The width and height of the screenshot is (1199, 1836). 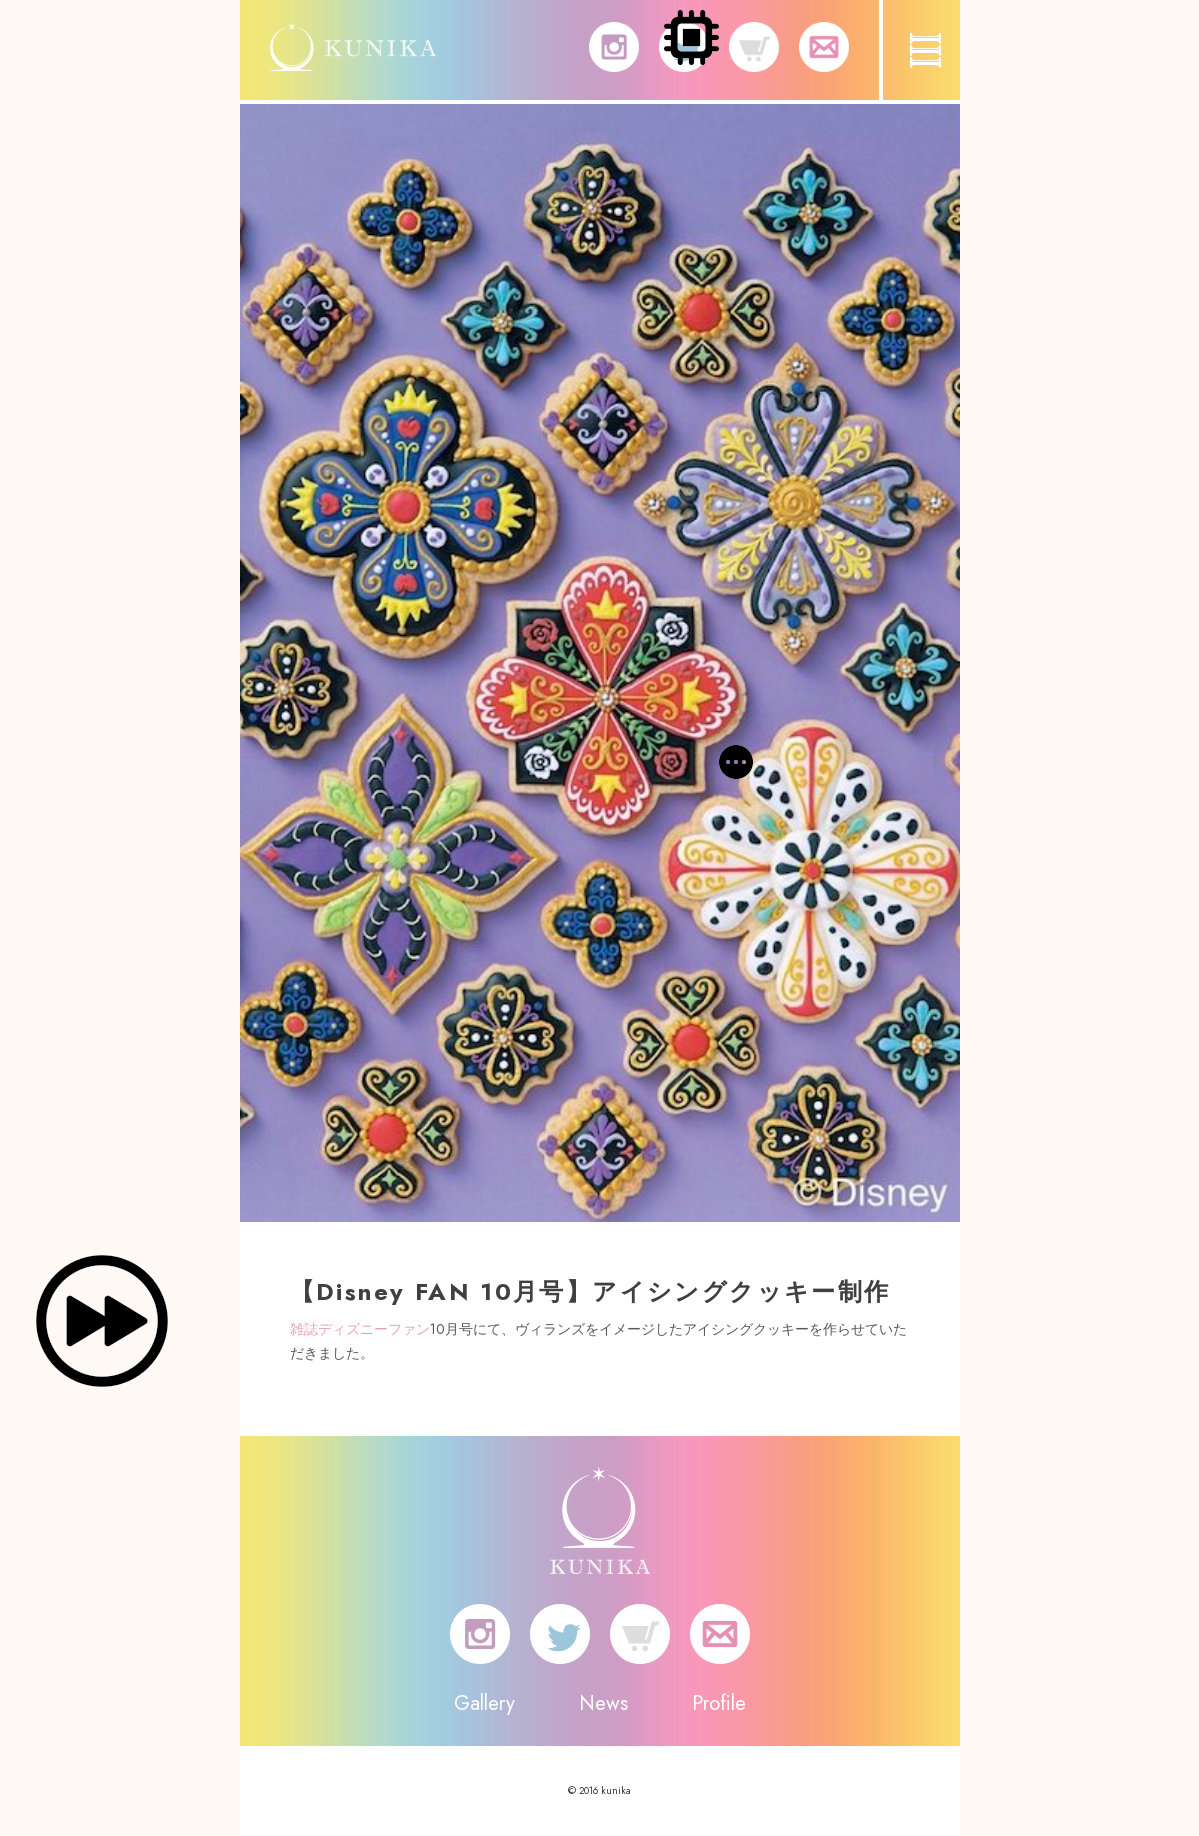 I want to click on view hardware or processor information, so click(x=691, y=37).